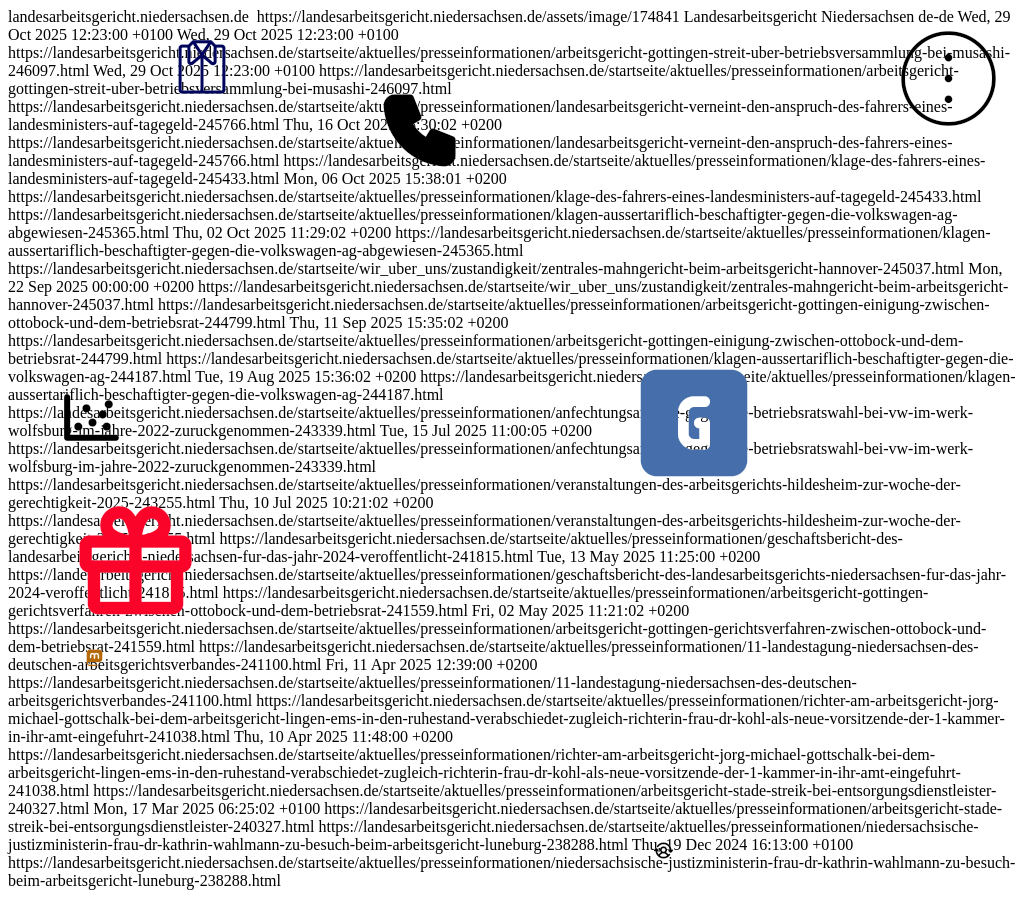  I want to click on google or gmail app shortcut, so click(694, 423).